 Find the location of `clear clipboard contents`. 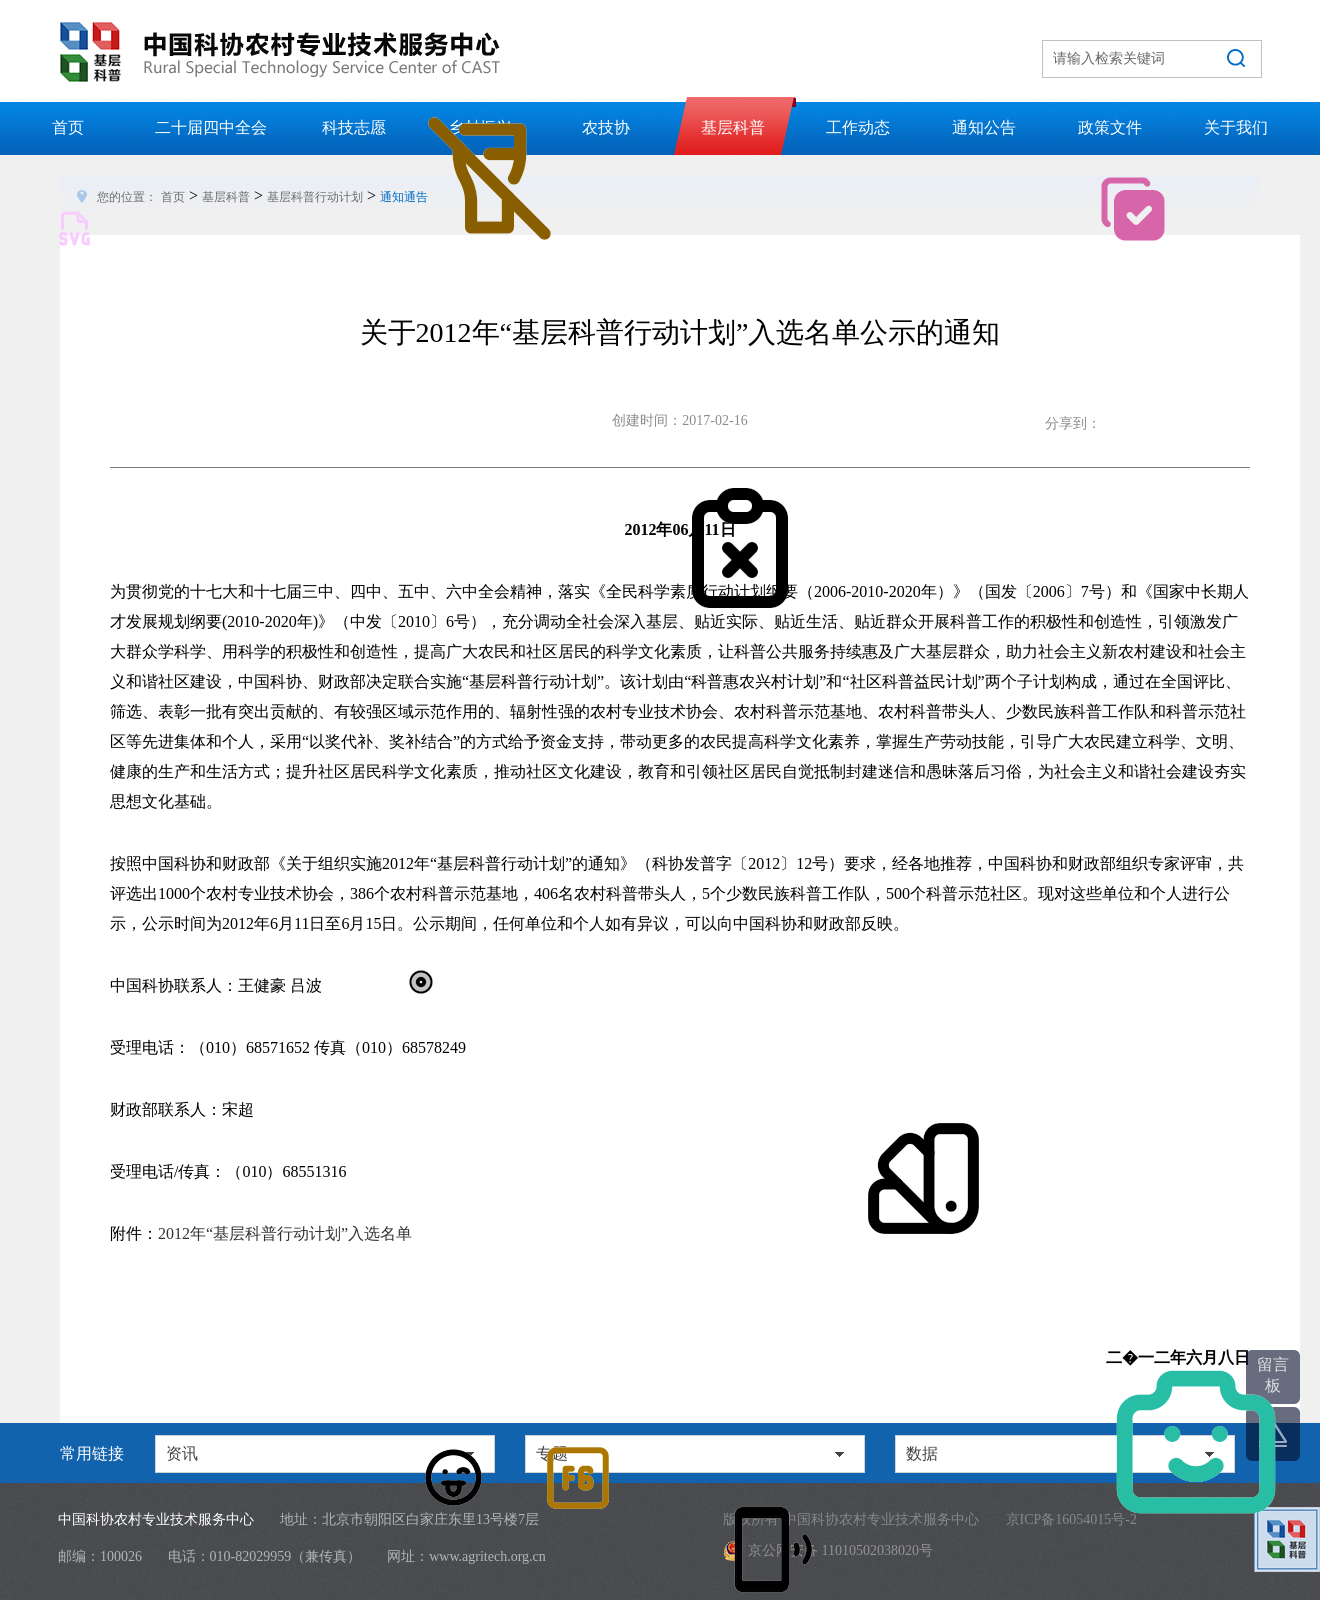

clear clipboard contents is located at coordinates (740, 548).